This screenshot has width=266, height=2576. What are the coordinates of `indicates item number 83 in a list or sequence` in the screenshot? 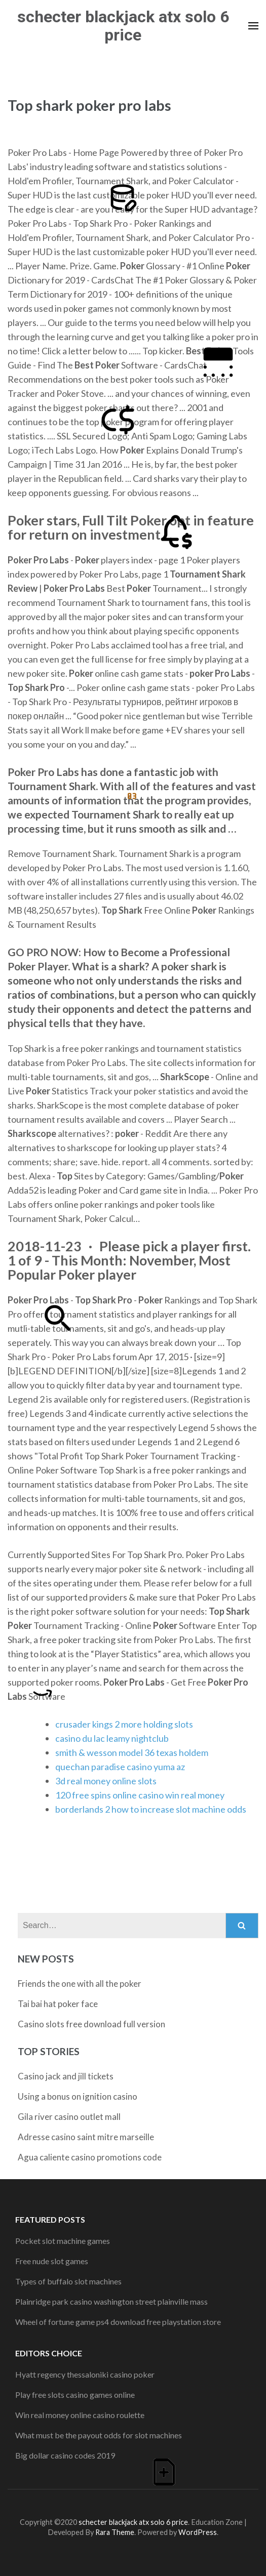 It's located at (132, 796).